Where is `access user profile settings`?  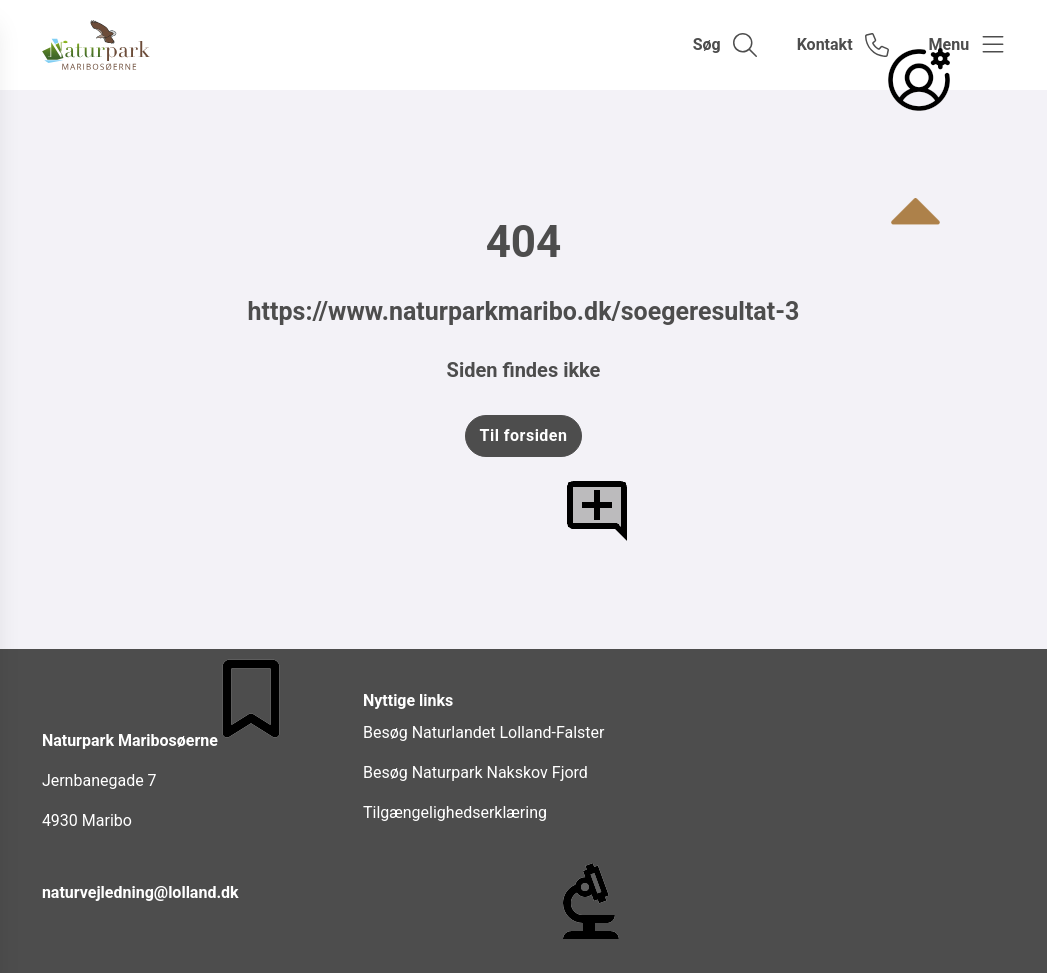 access user profile settings is located at coordinates (919, 80).